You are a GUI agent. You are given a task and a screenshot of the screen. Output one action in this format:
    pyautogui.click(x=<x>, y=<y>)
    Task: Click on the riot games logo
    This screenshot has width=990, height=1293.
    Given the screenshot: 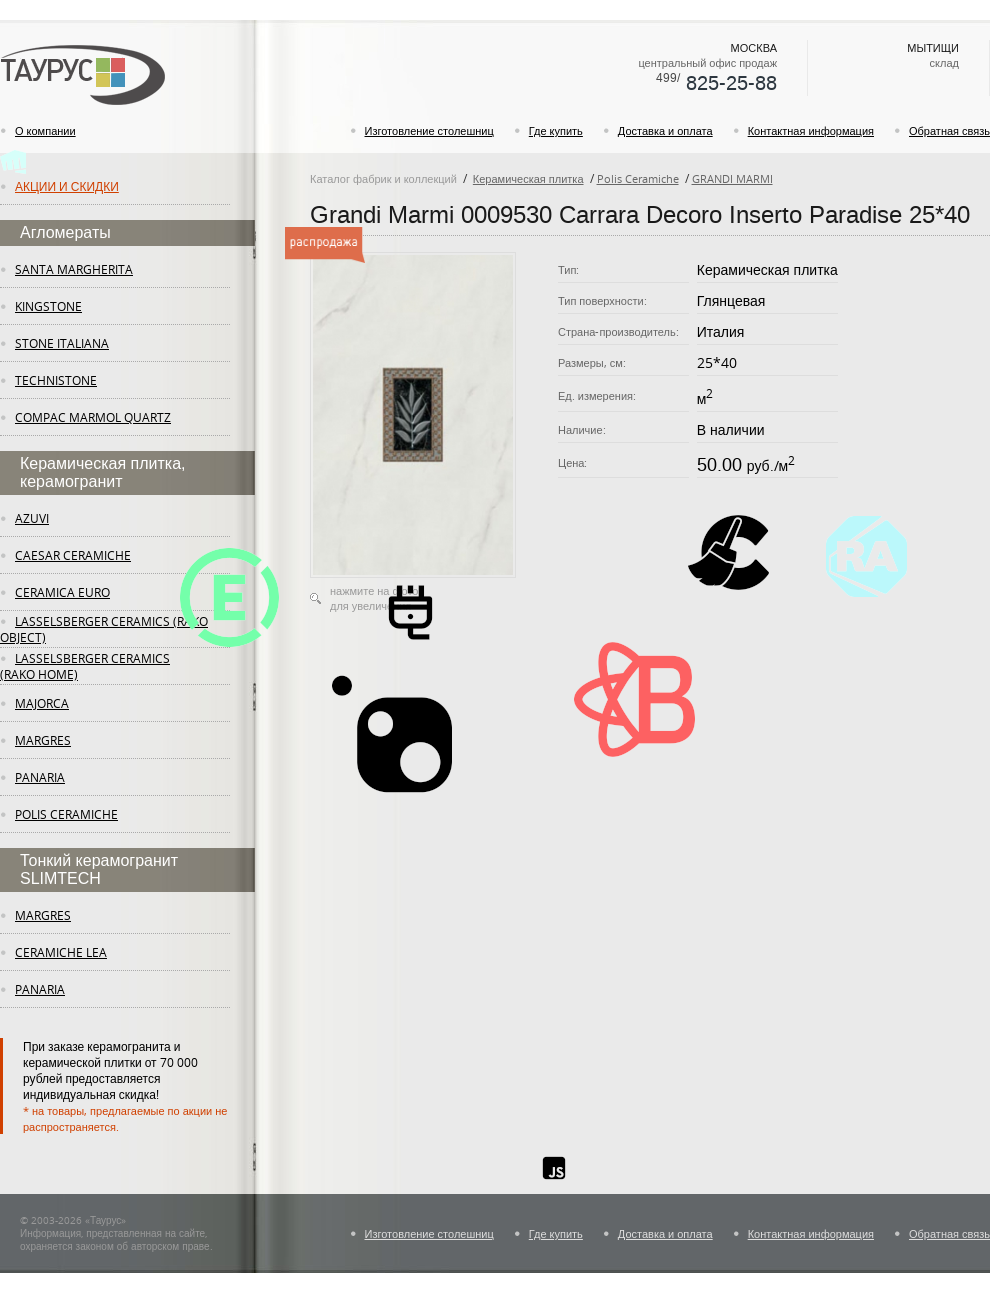 What is the action you would take?
    pyautogui.click(x=13, y=162)
    